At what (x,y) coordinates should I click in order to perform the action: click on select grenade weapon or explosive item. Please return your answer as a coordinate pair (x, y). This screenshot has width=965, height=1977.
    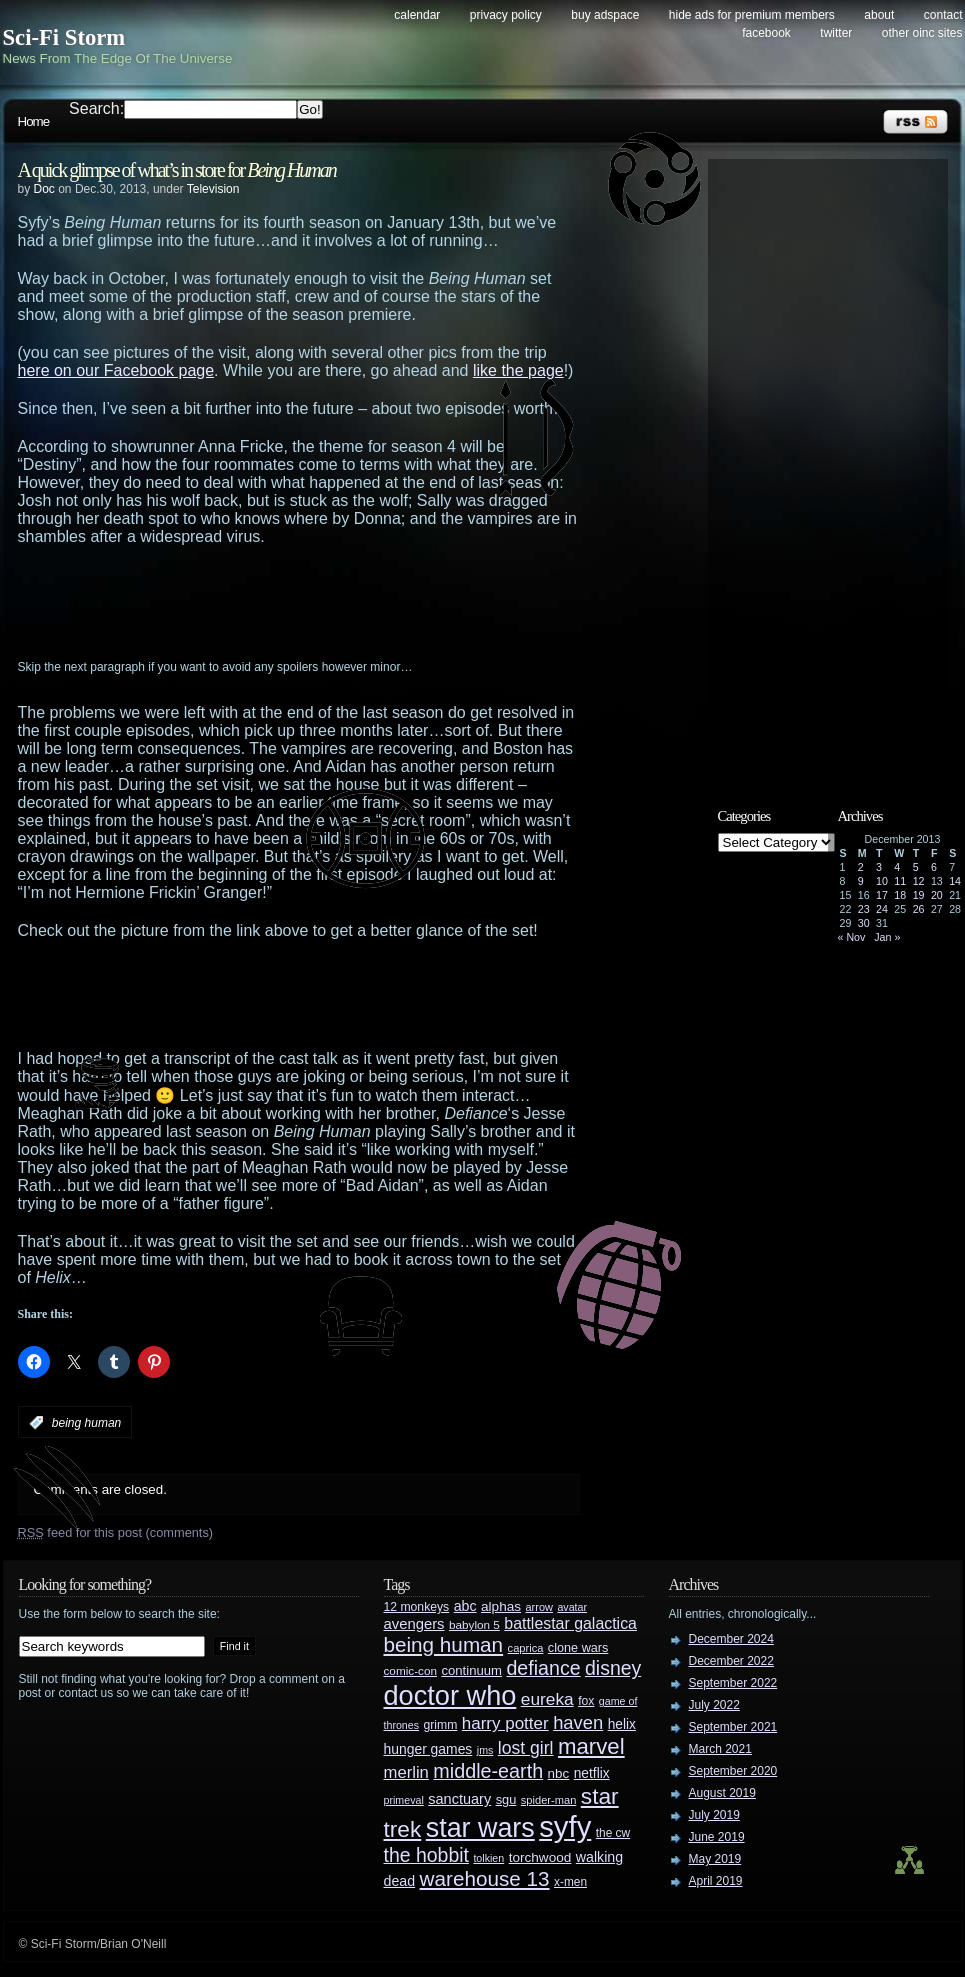
    Looking at the image, I should click on (616, 1284).